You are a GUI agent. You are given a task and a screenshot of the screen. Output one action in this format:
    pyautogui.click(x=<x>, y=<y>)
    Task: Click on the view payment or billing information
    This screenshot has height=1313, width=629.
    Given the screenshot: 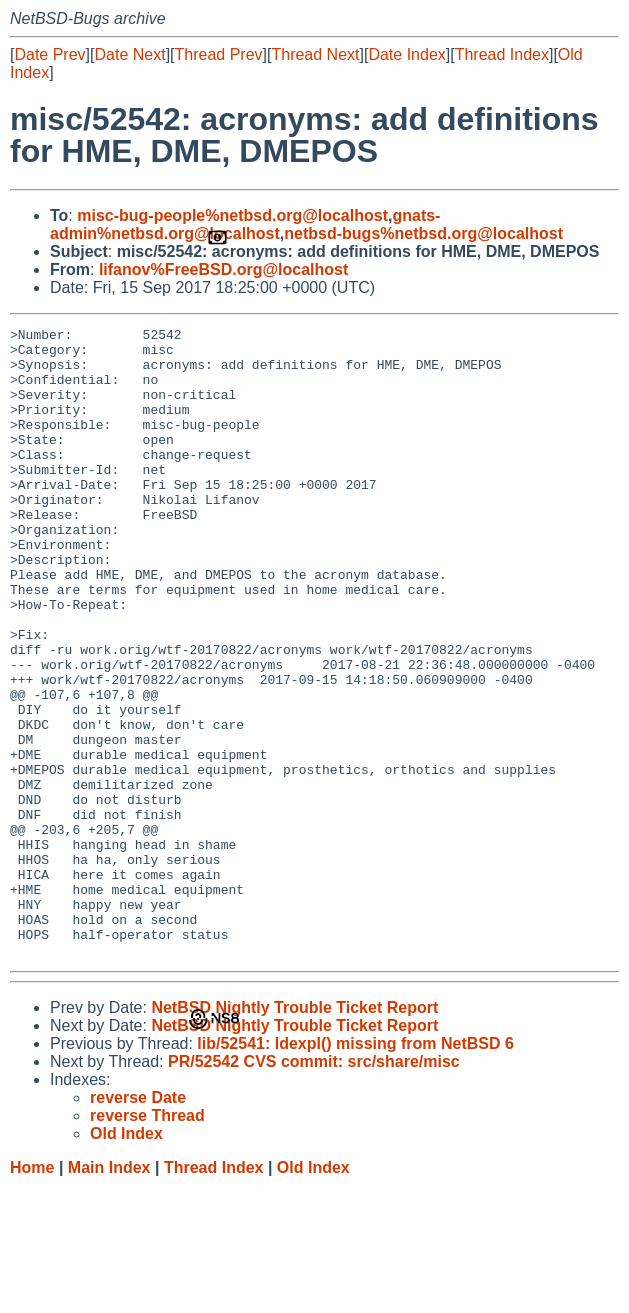 What is the action you would take?
    pyautogui.click(x=217, y=237)
    